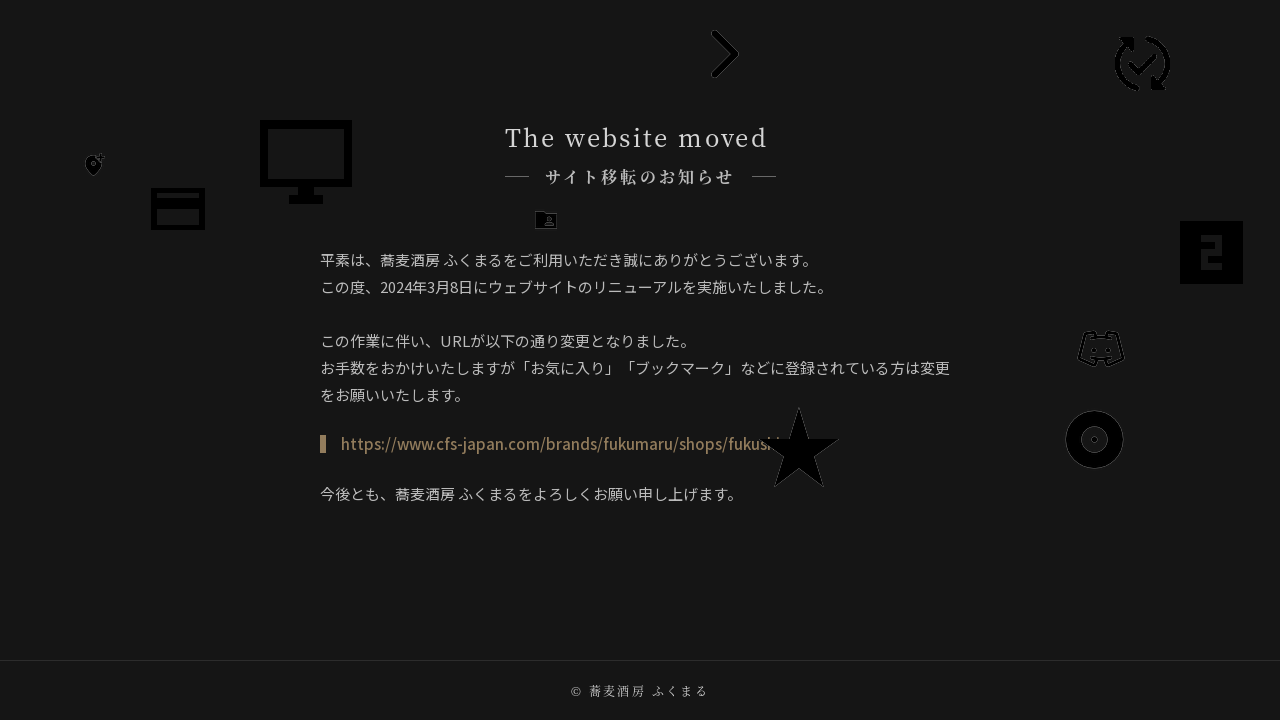 This screenshot has height=720, width=1280. What do you see at coordinates (799, 447) in the screenshot?
I see `rate or review an item` at bounding box center [799, 447].